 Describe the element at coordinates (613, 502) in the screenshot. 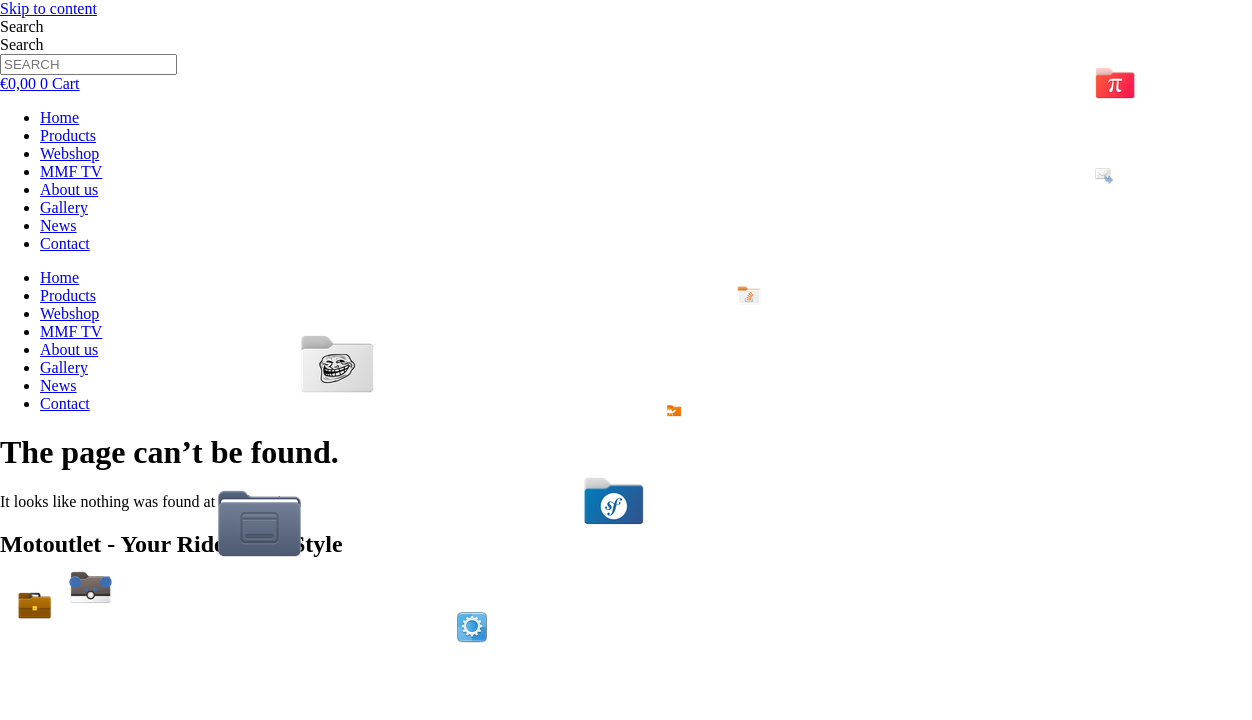

I see `folder containing symfony framework project files` at that location.